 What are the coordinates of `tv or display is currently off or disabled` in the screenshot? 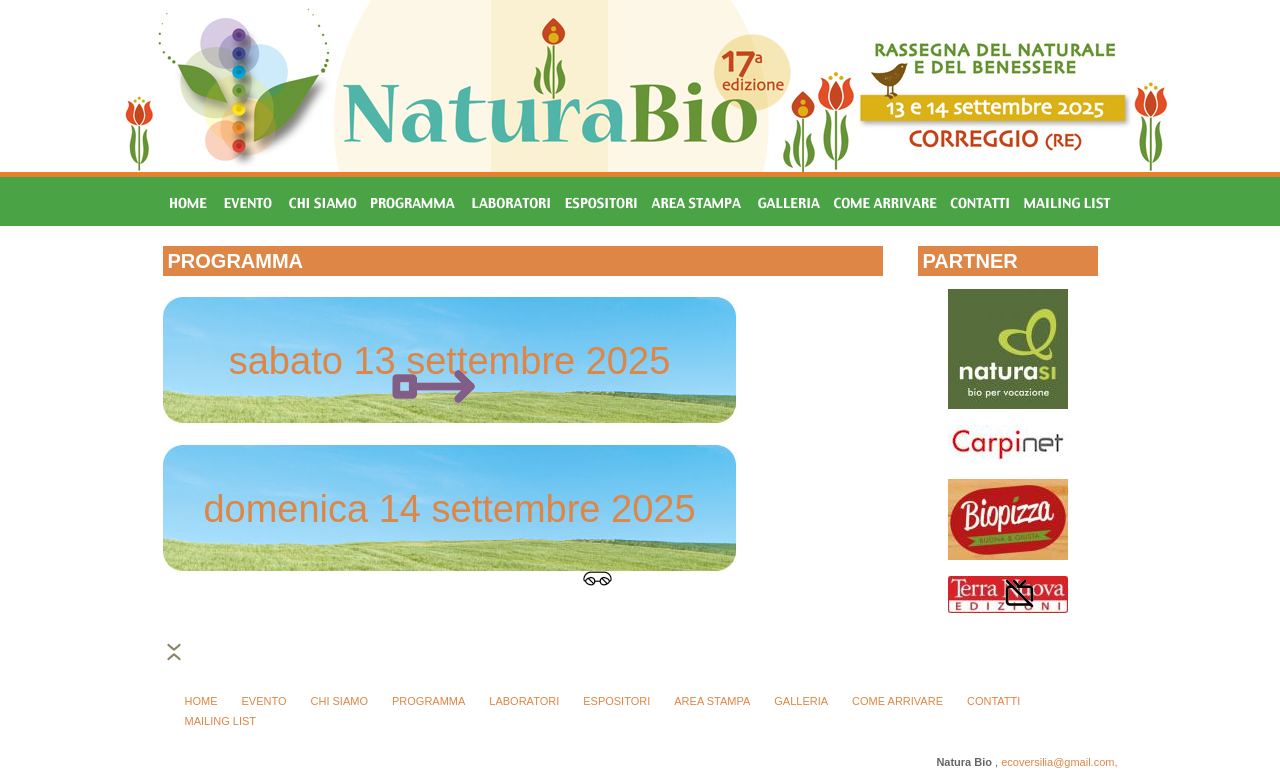 It's located at (1019, 593).